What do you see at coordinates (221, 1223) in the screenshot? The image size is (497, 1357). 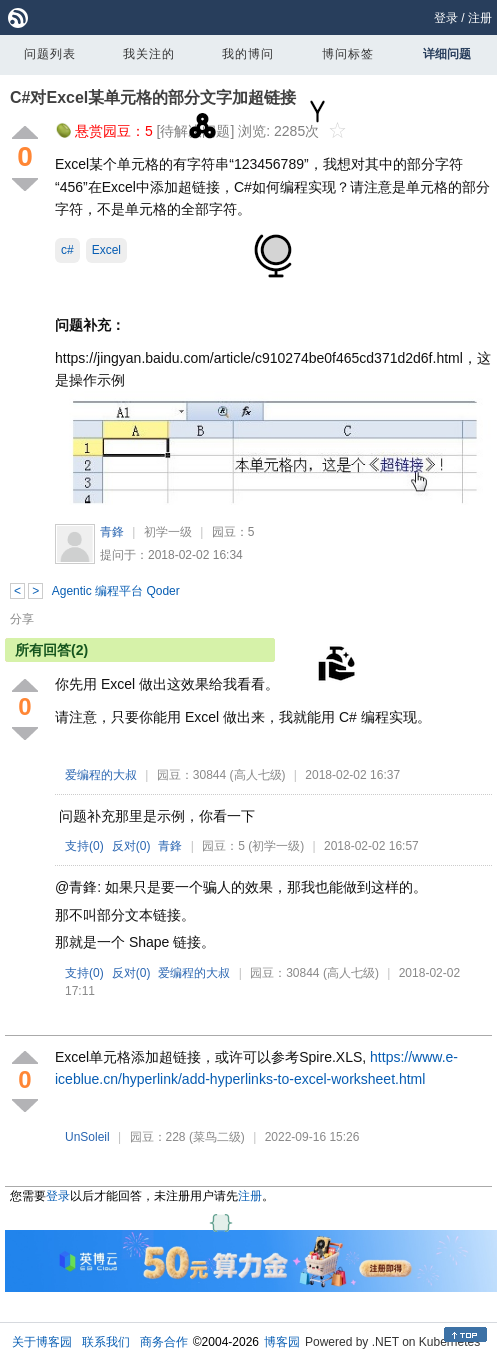 I see `access code or developer settings` at bounding box center [221, 1223].